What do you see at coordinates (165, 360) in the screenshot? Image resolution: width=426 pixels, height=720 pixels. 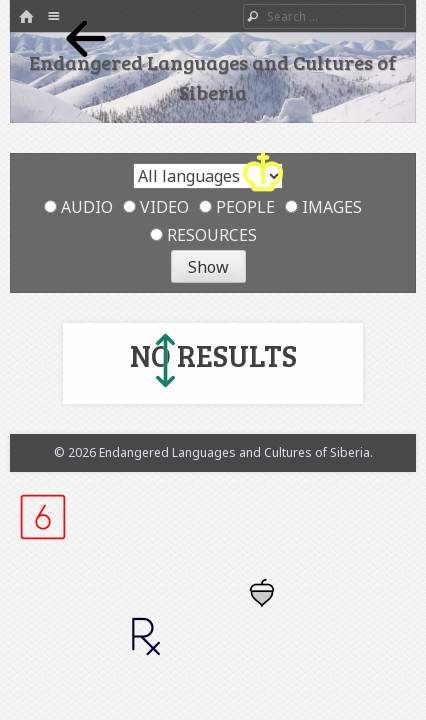 I see `adjust vertical size or height` at bounding box center [165, 360].